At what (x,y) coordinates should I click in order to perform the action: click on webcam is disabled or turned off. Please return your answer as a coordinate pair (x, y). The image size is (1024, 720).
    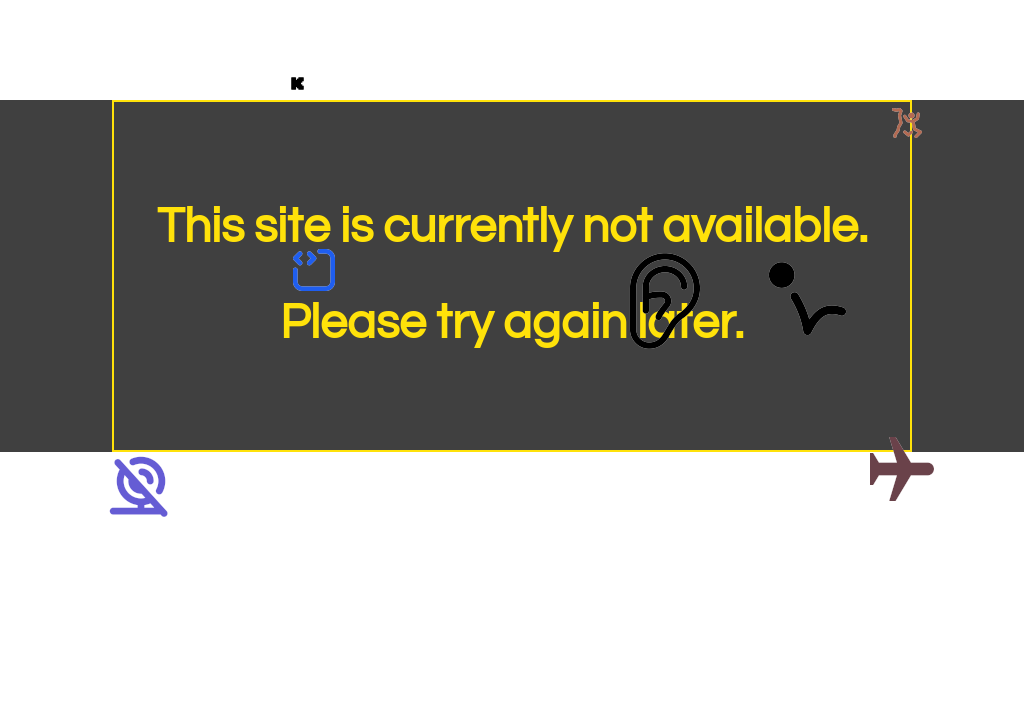
    Looking at the image, I should click on (141, 488).